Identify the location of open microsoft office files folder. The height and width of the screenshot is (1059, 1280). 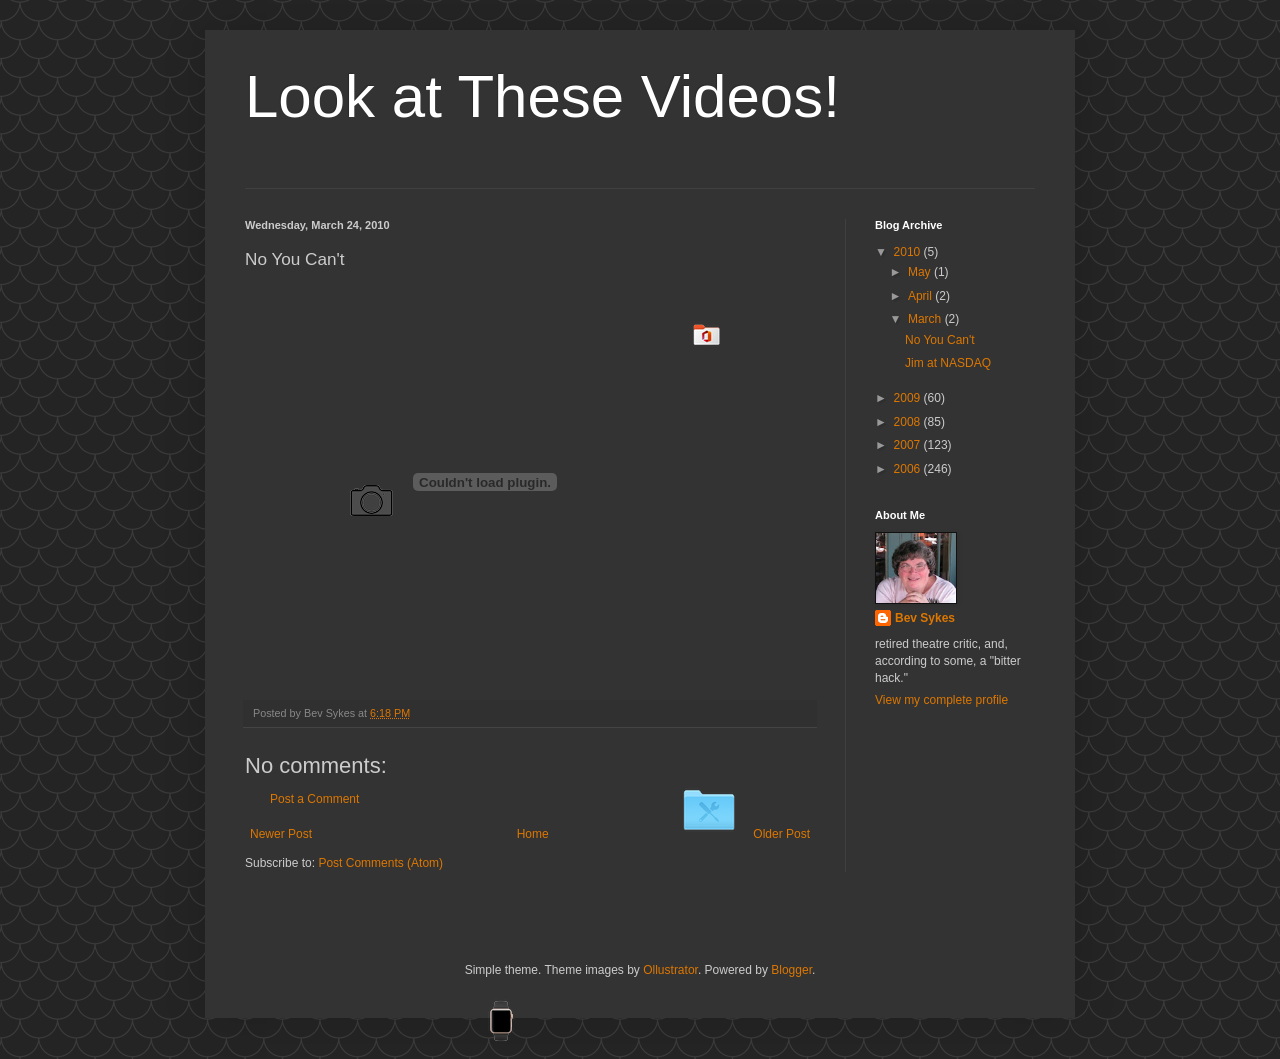
(706, 335).